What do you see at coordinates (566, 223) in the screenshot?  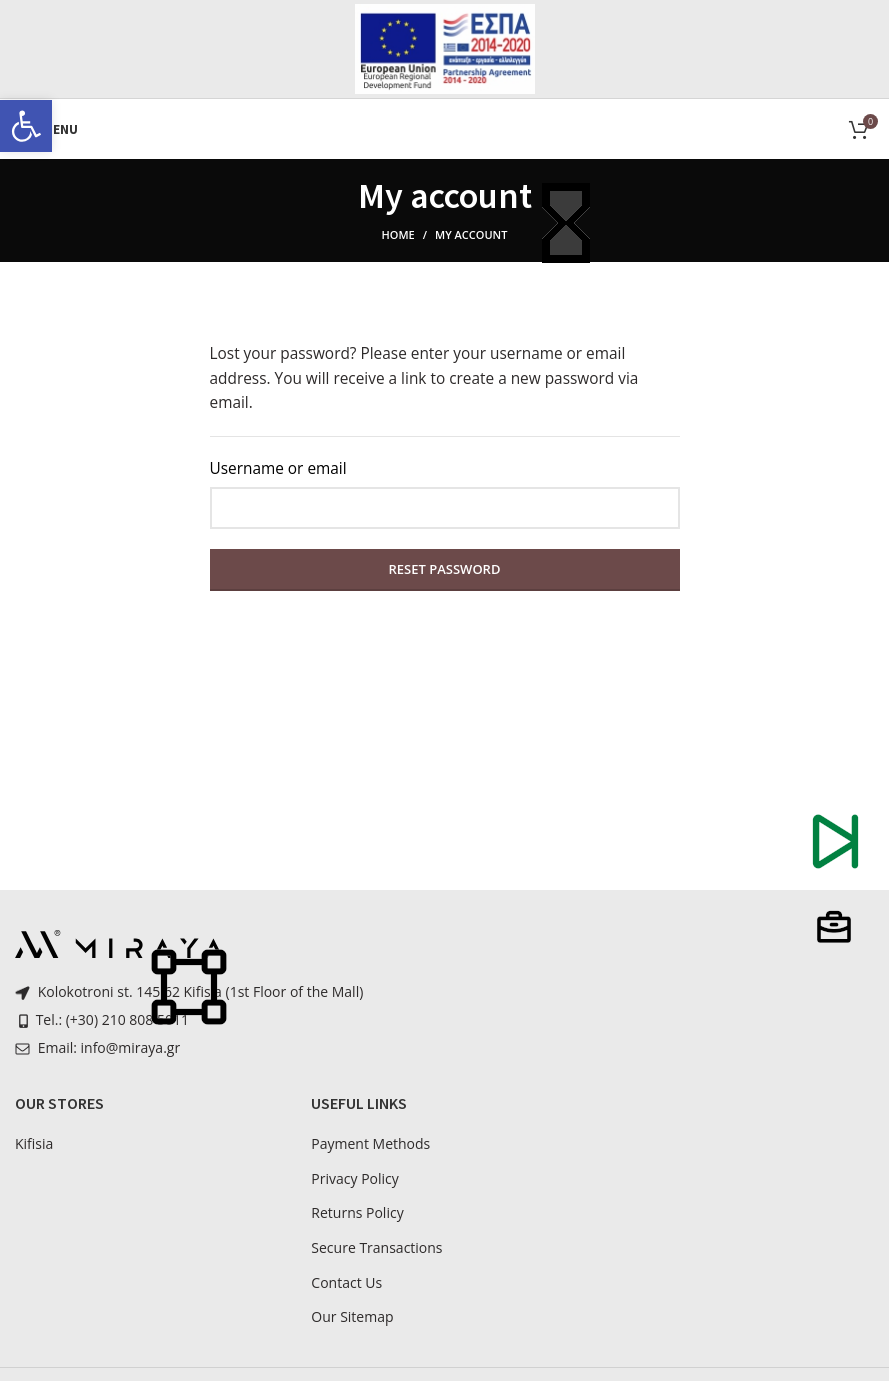 I see `indicates a process is waiting or pending` at bounding box center [566, 223].